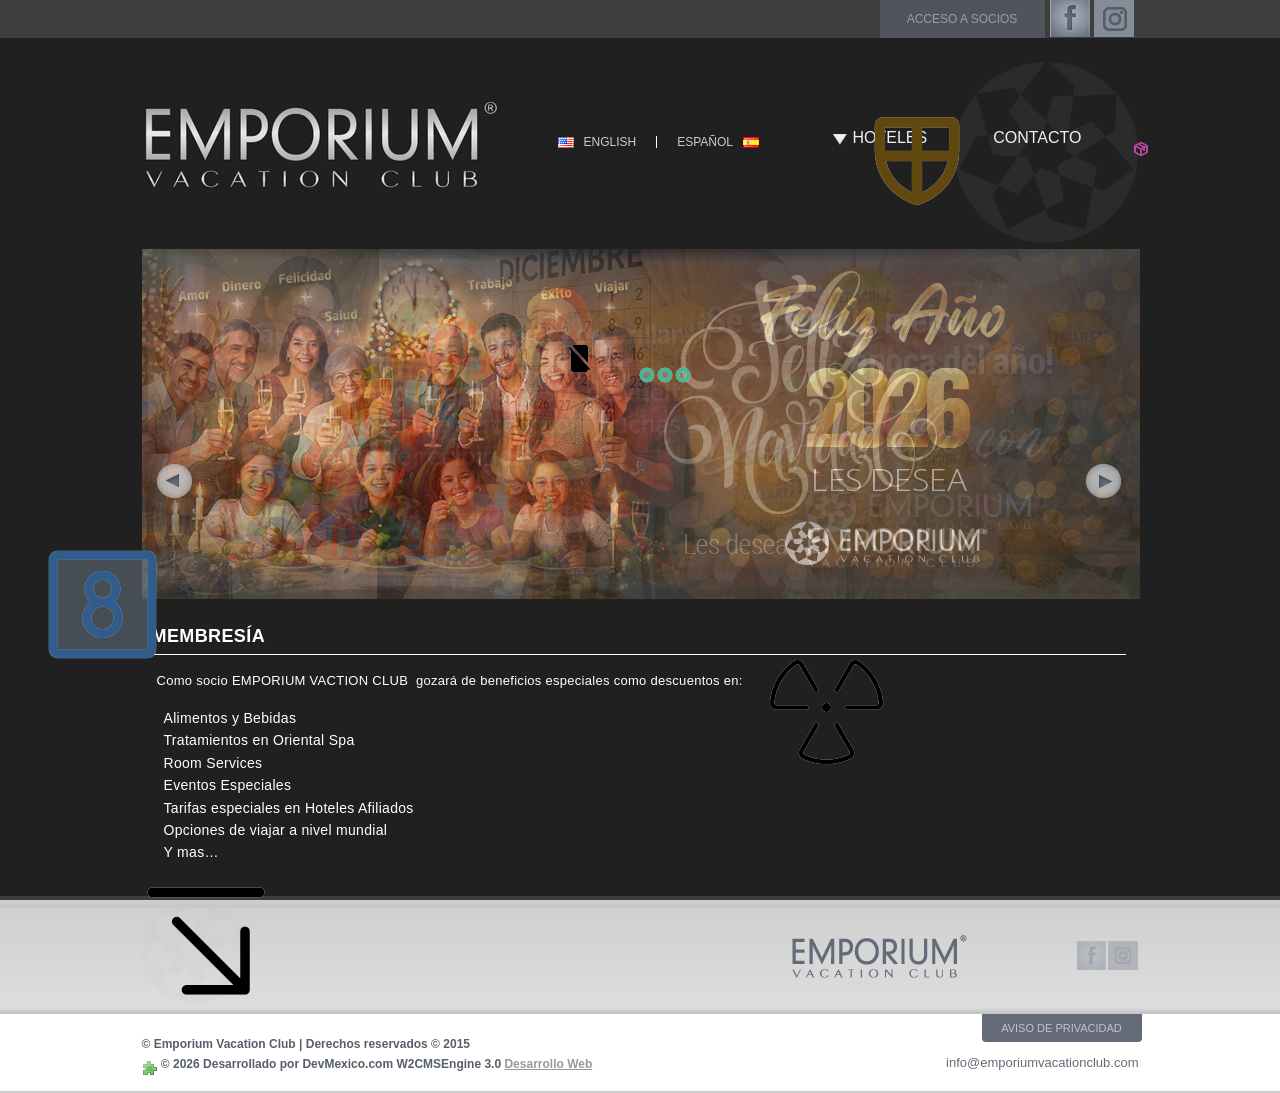 The image size is (1280, 1093). I want to click on view order or shipment details, so click(1141, 149).